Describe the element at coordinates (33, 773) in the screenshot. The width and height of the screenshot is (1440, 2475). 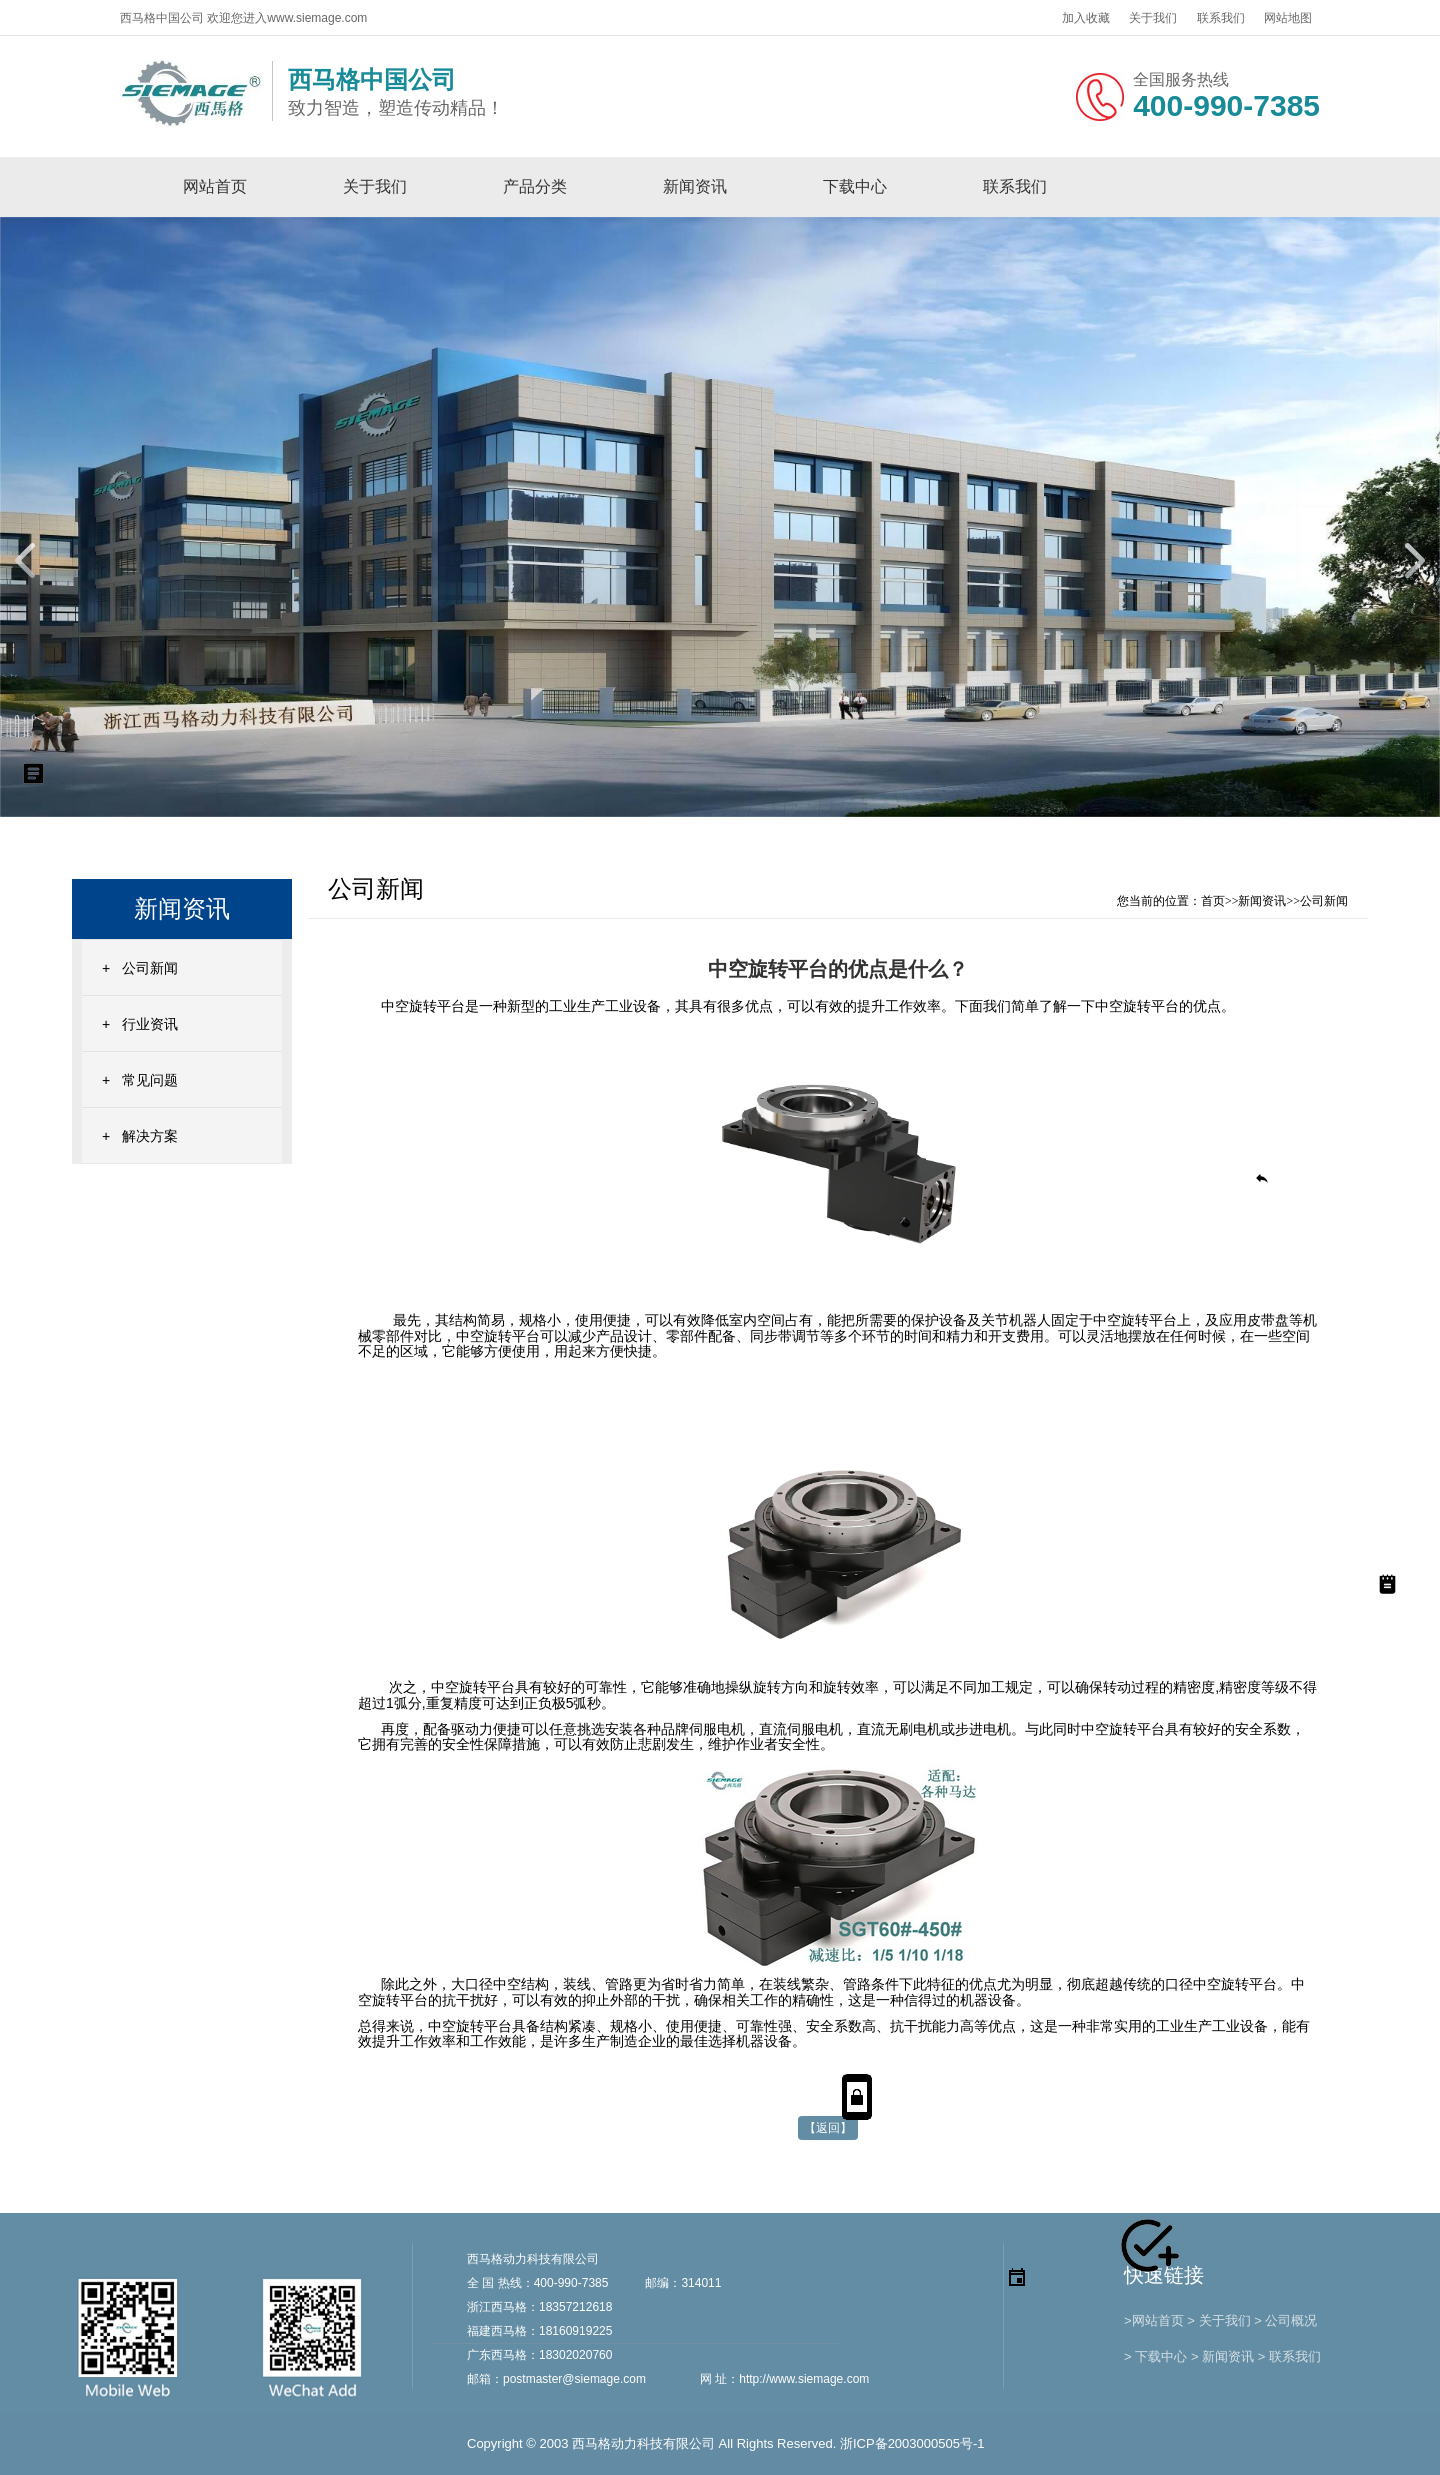
I see `view article or document content` at that location.